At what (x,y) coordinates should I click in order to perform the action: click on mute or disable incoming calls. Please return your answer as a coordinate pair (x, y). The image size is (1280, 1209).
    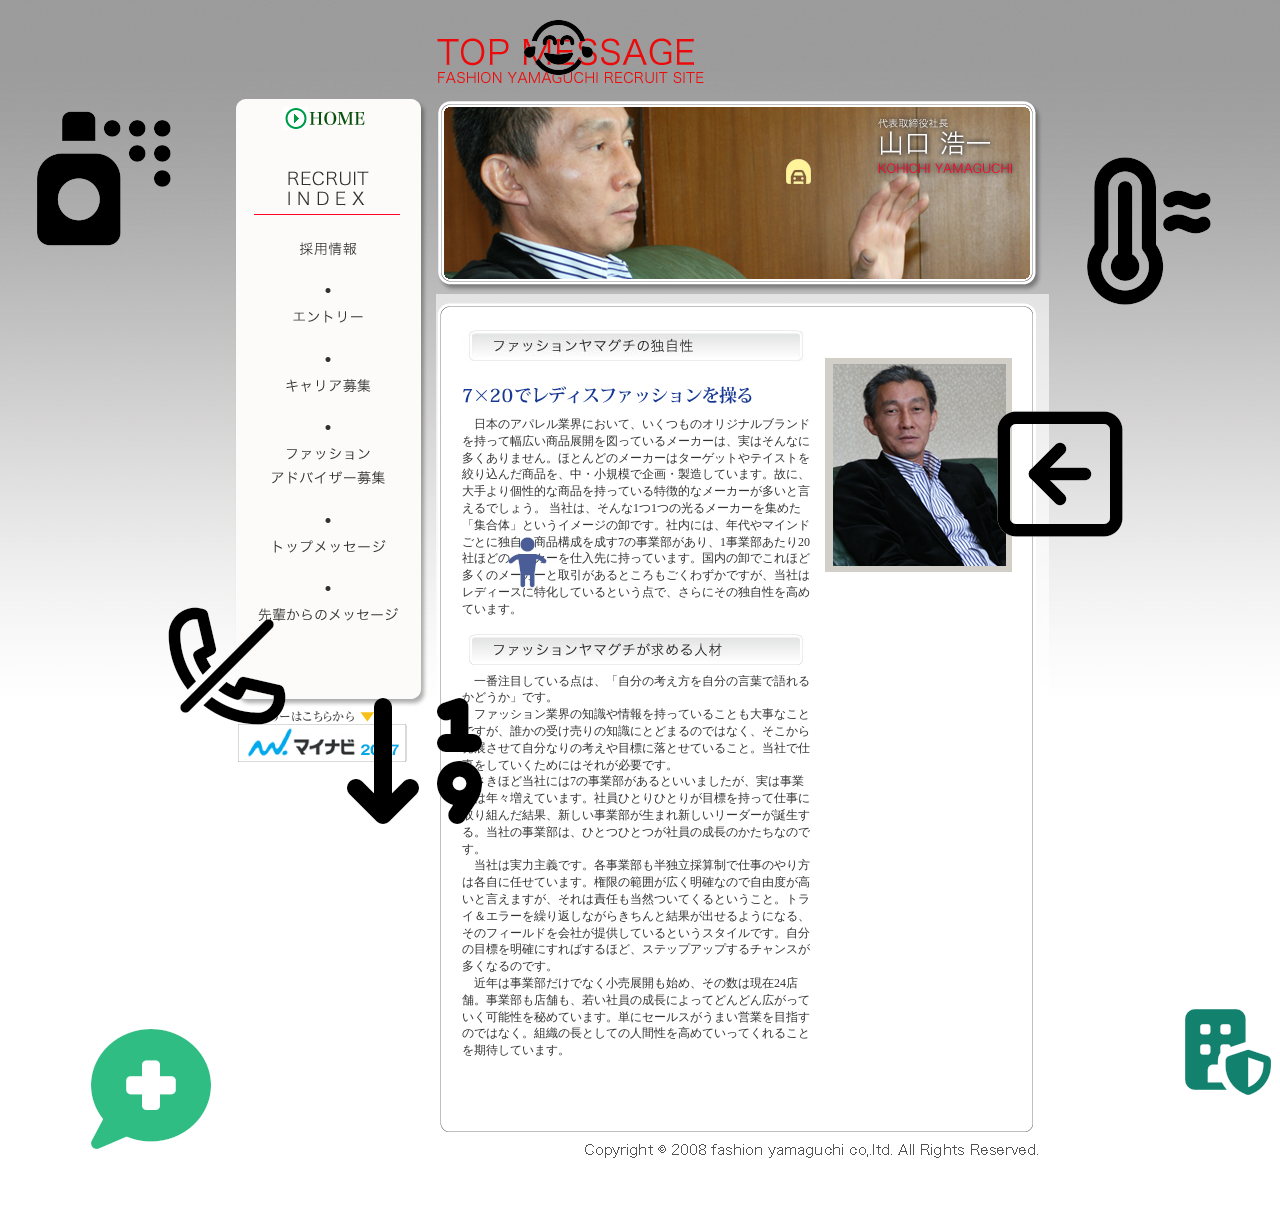
    Looking at the image, I should click on (227, 666).